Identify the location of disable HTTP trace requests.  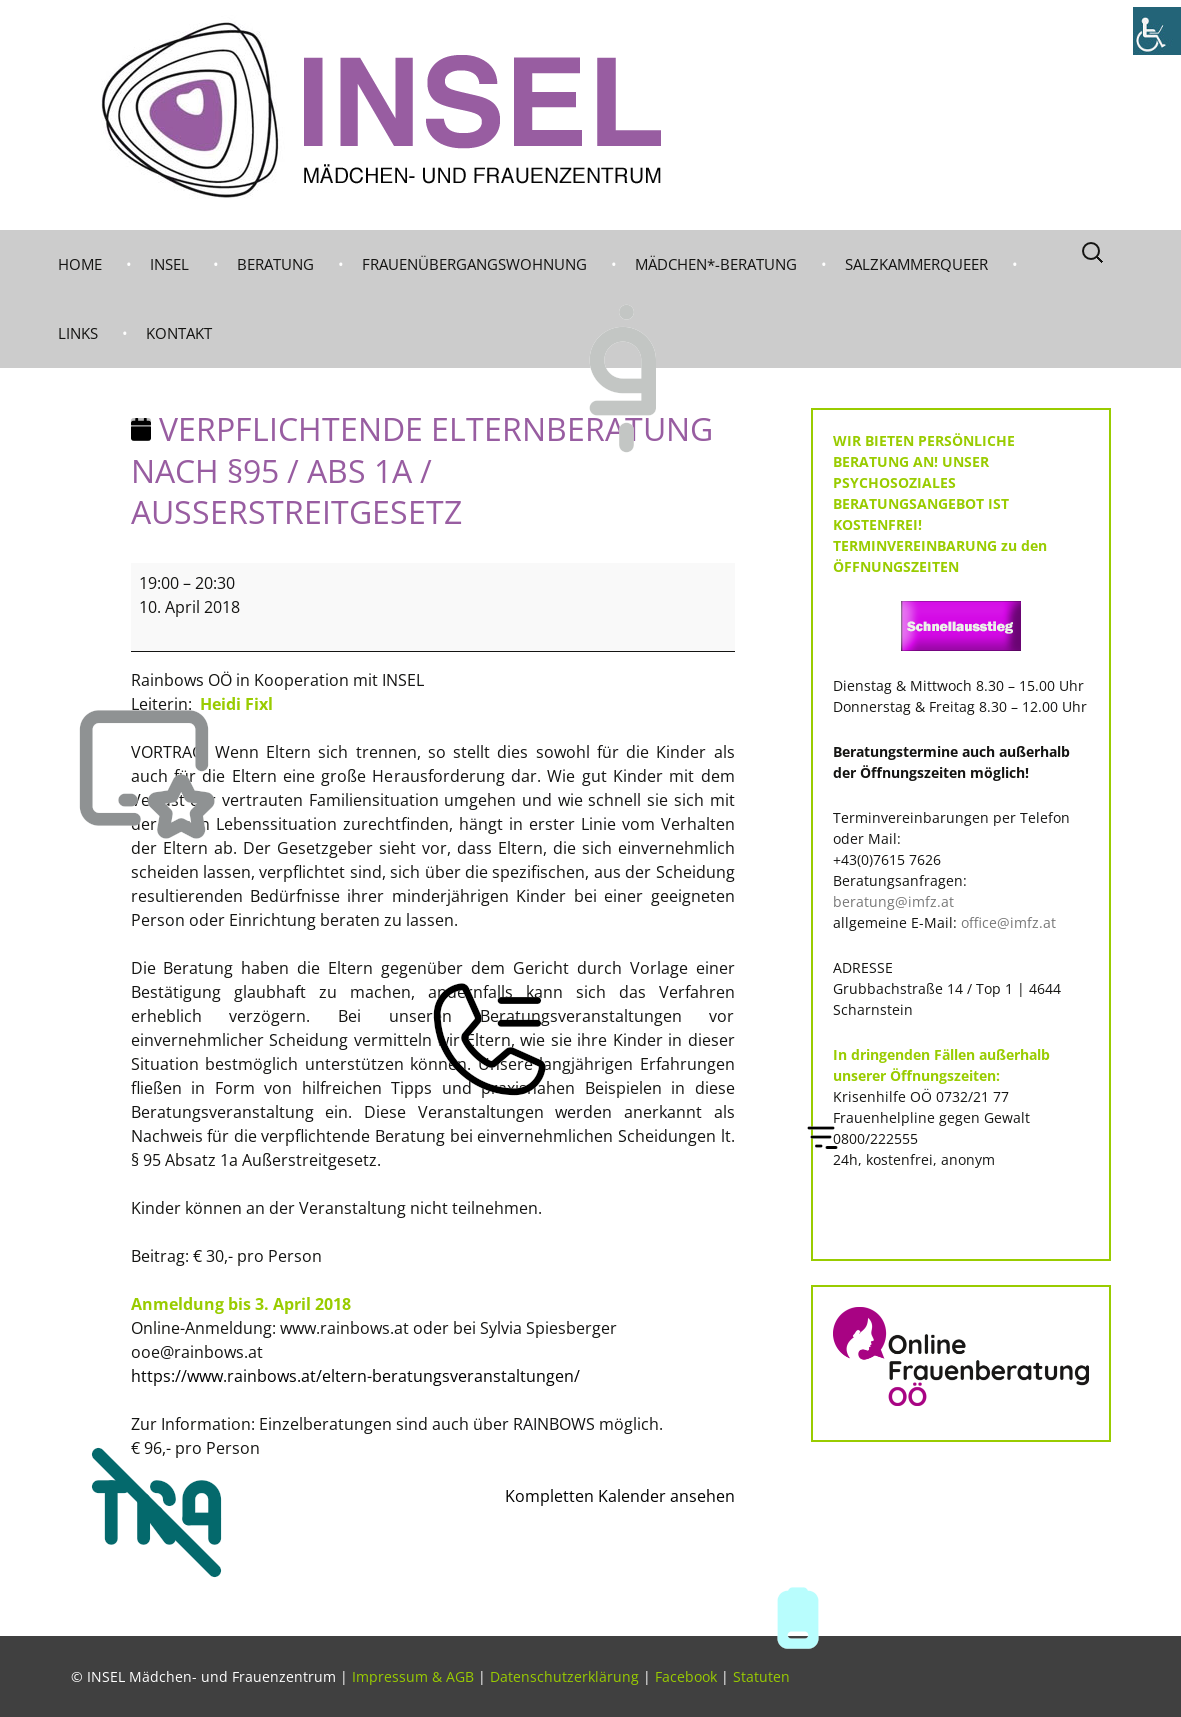
(156, 1512).